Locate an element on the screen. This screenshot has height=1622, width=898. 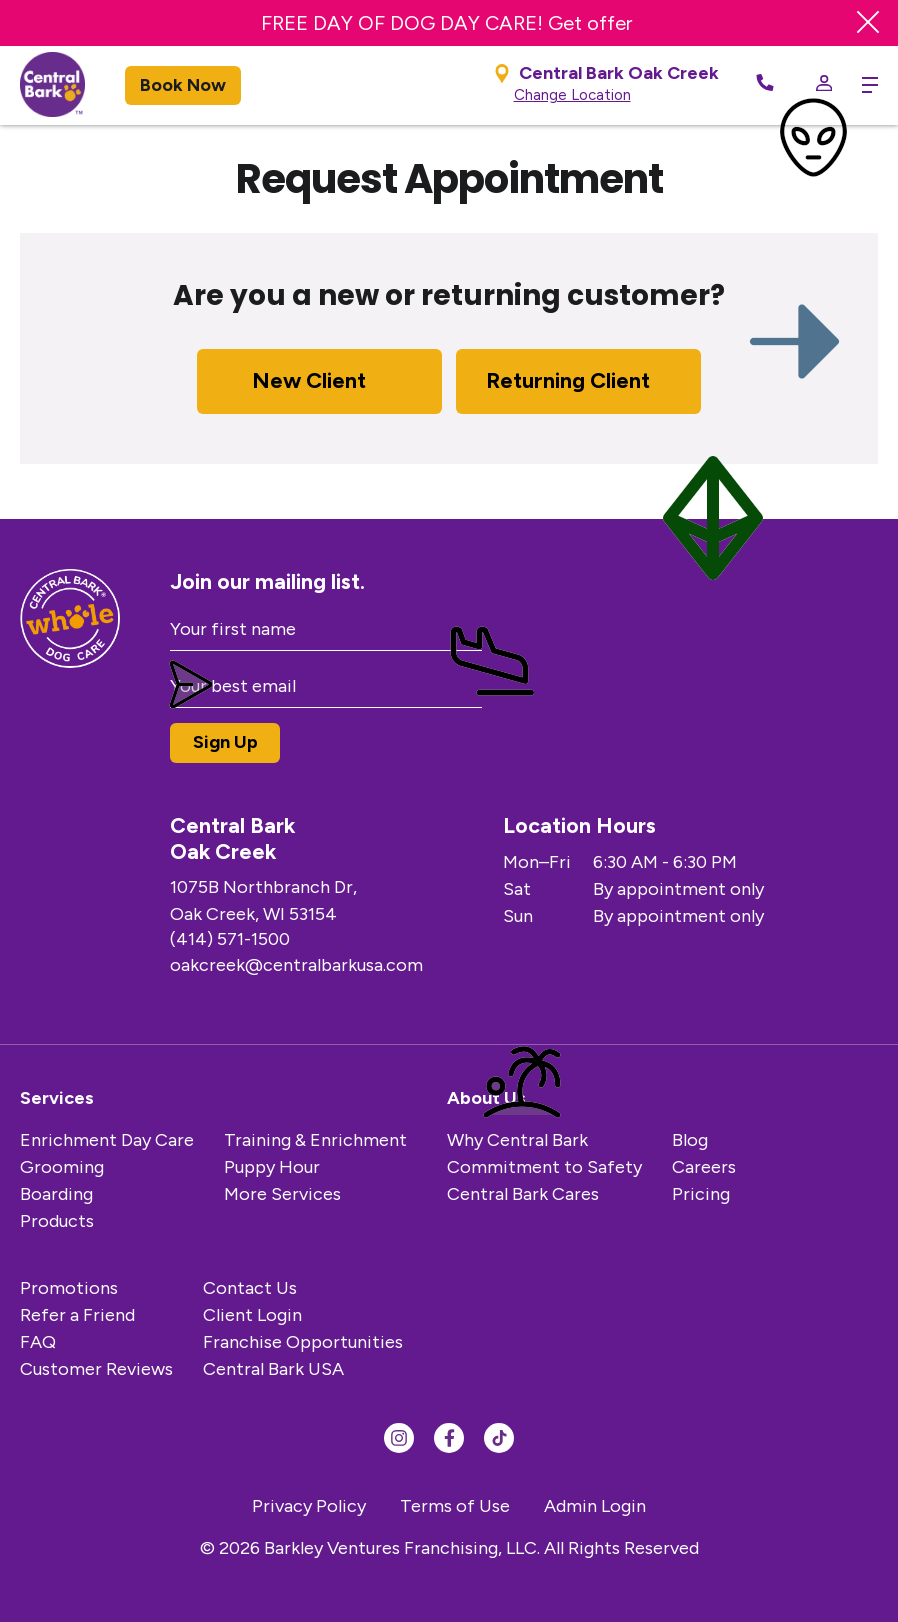
ethereum cryptocurrency symbol is located at coordinates (713, 518).